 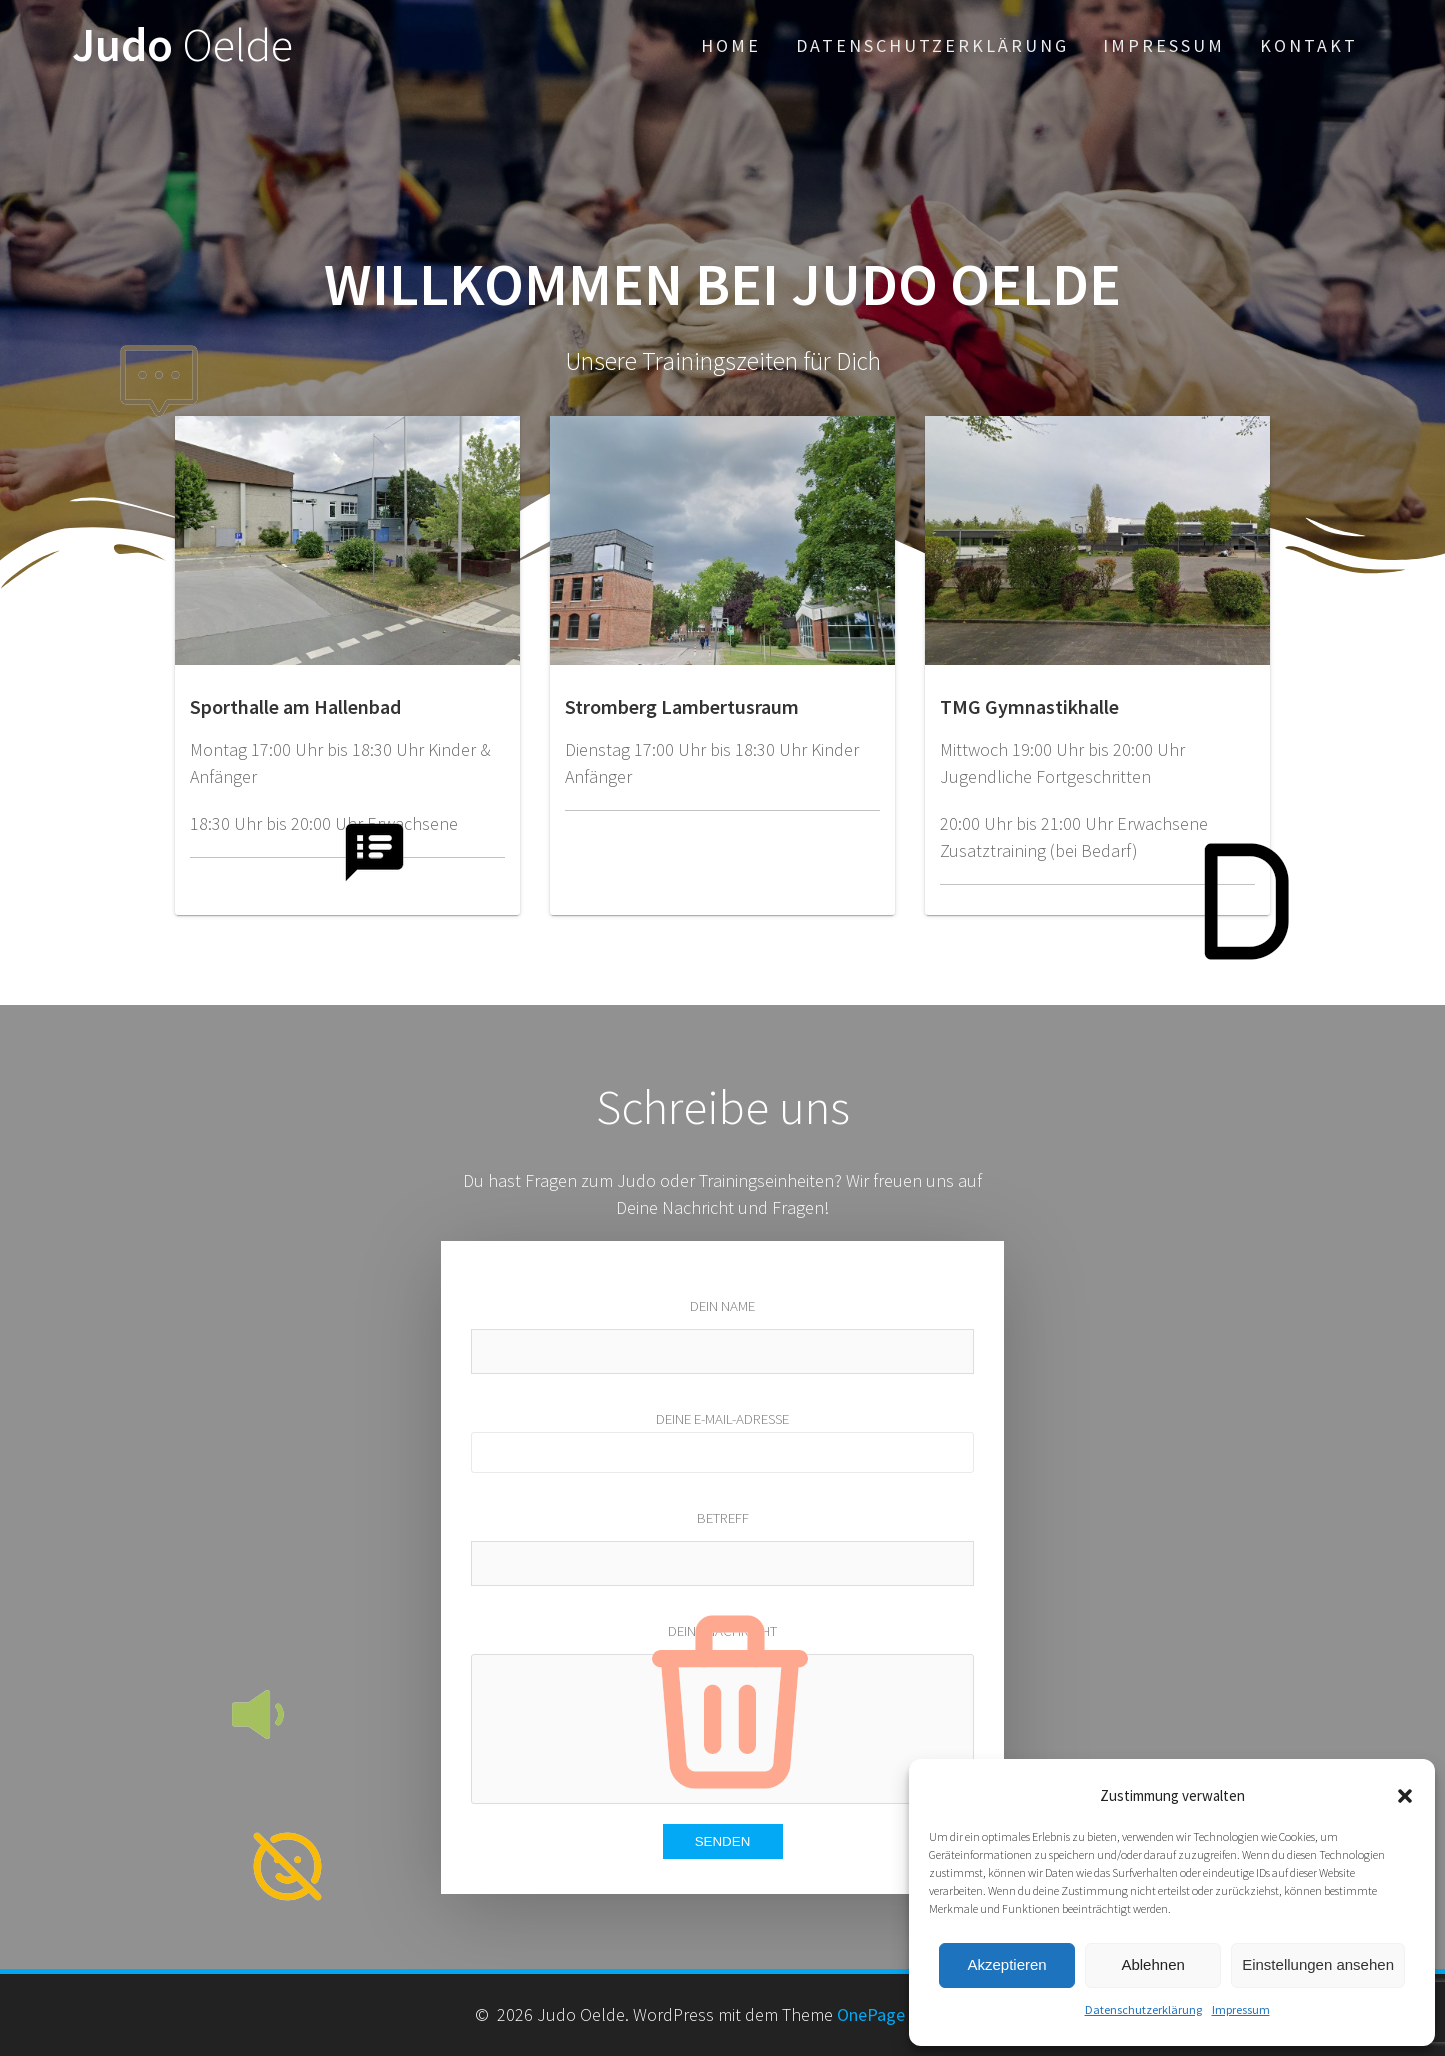 I want to click on view speaker notes or presentation talking points, so click(x=374, y=852).